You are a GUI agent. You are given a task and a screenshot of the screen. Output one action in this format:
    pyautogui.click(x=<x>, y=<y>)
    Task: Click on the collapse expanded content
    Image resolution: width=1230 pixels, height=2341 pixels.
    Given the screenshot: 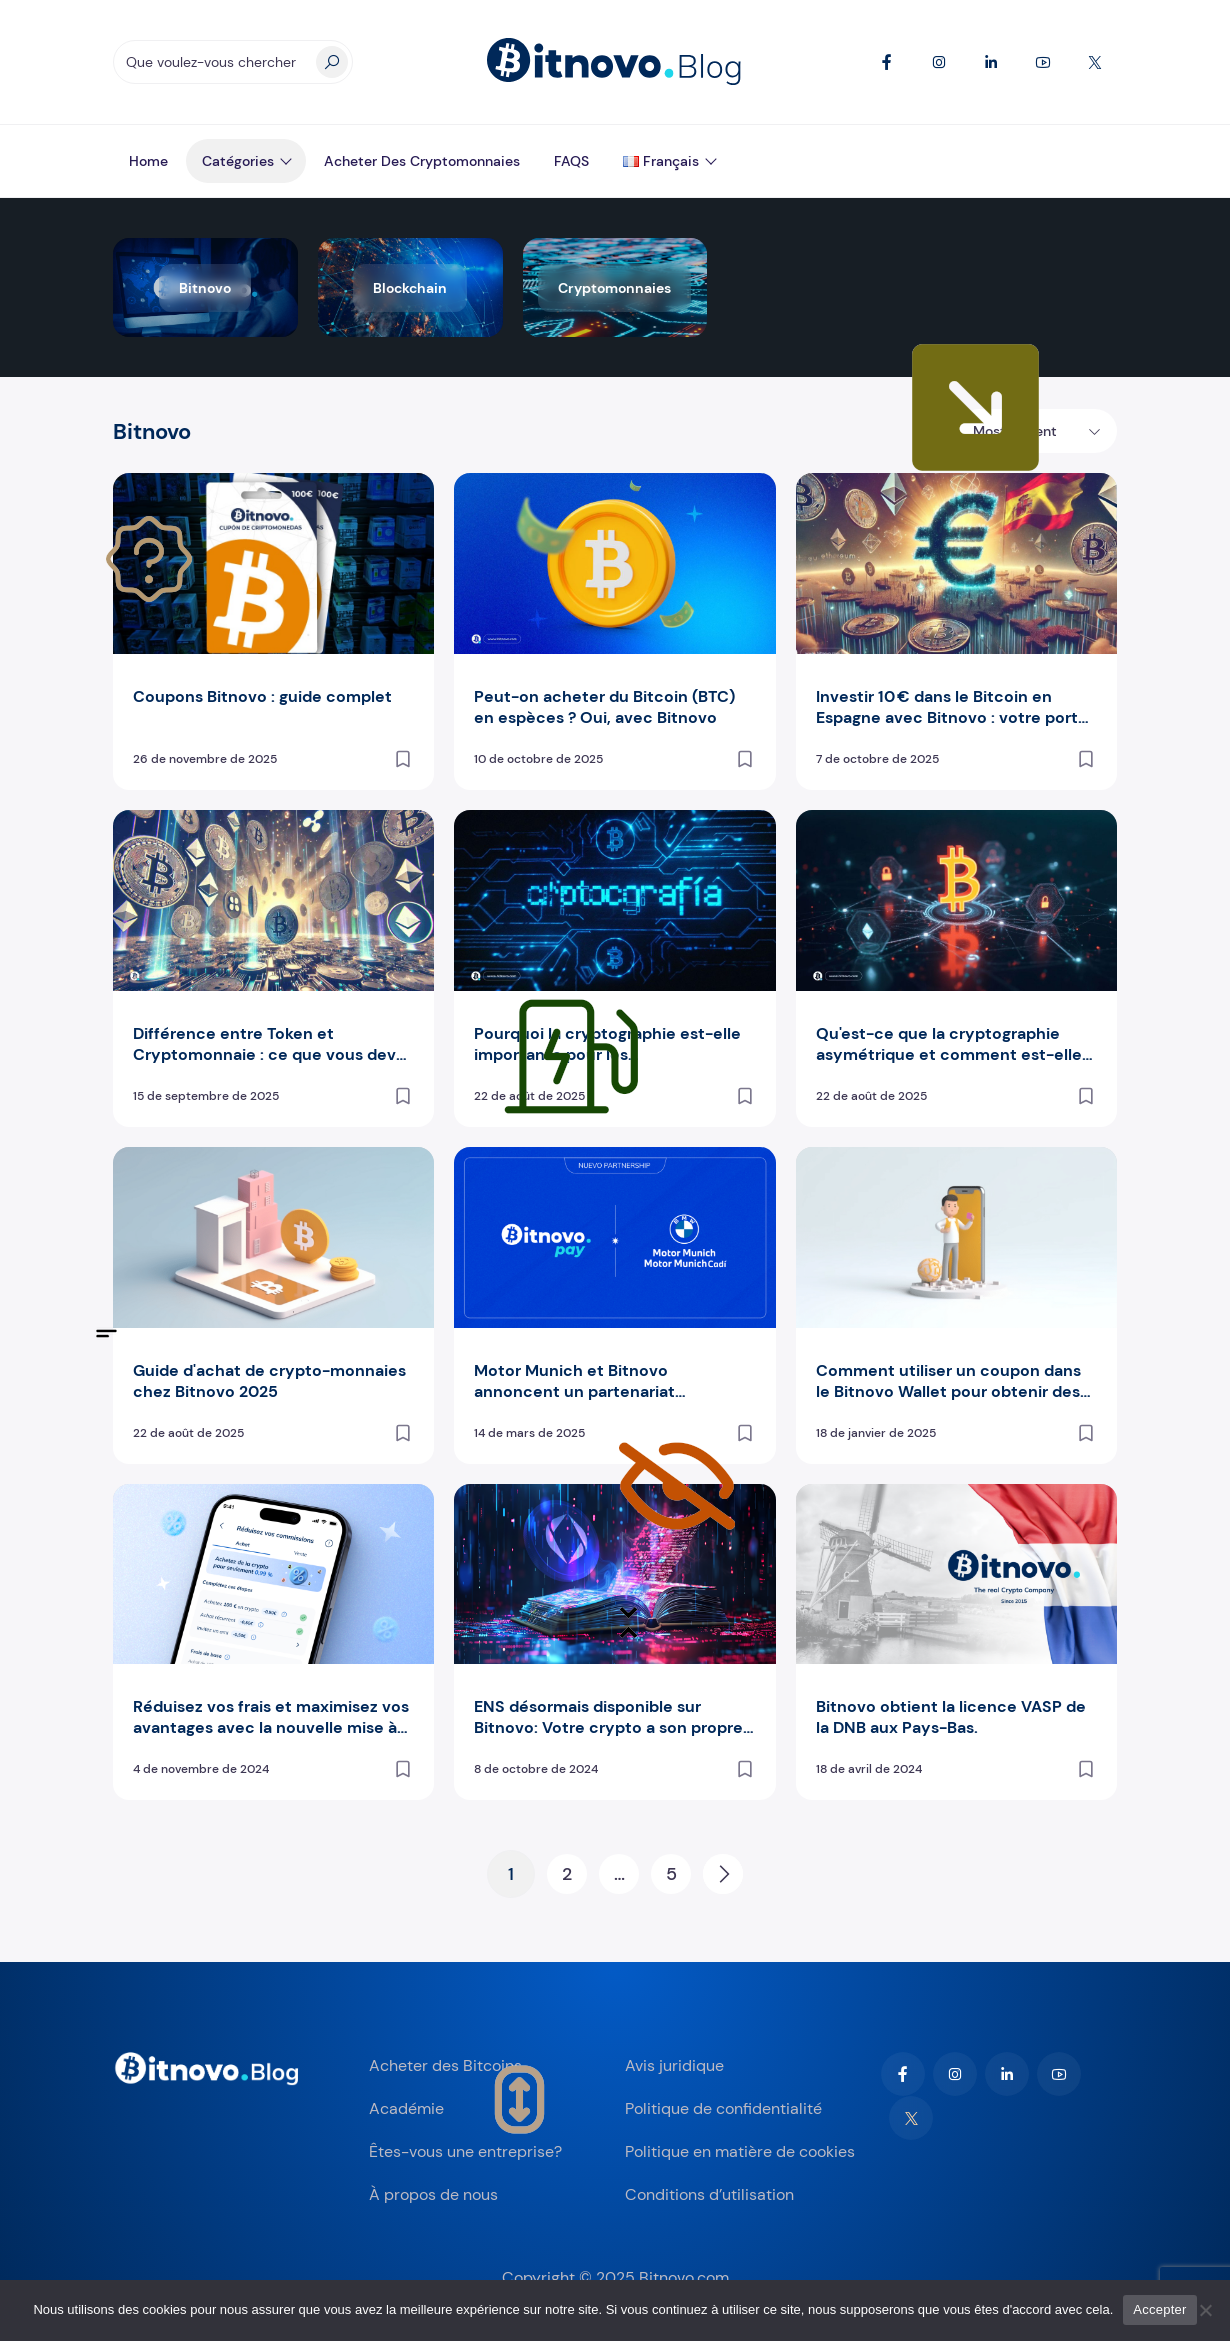 What is the action you would take?
    pyautogui.click(x=628, y=1622)
    